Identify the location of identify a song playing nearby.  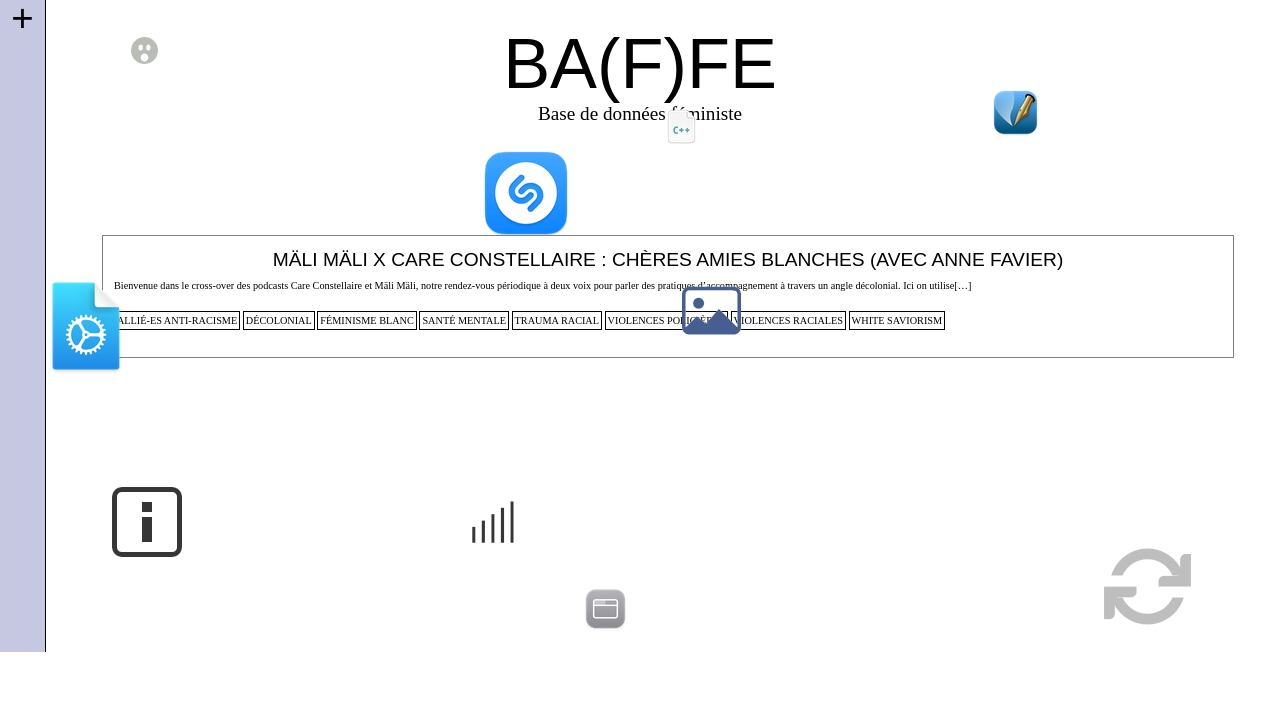
(526, 193).